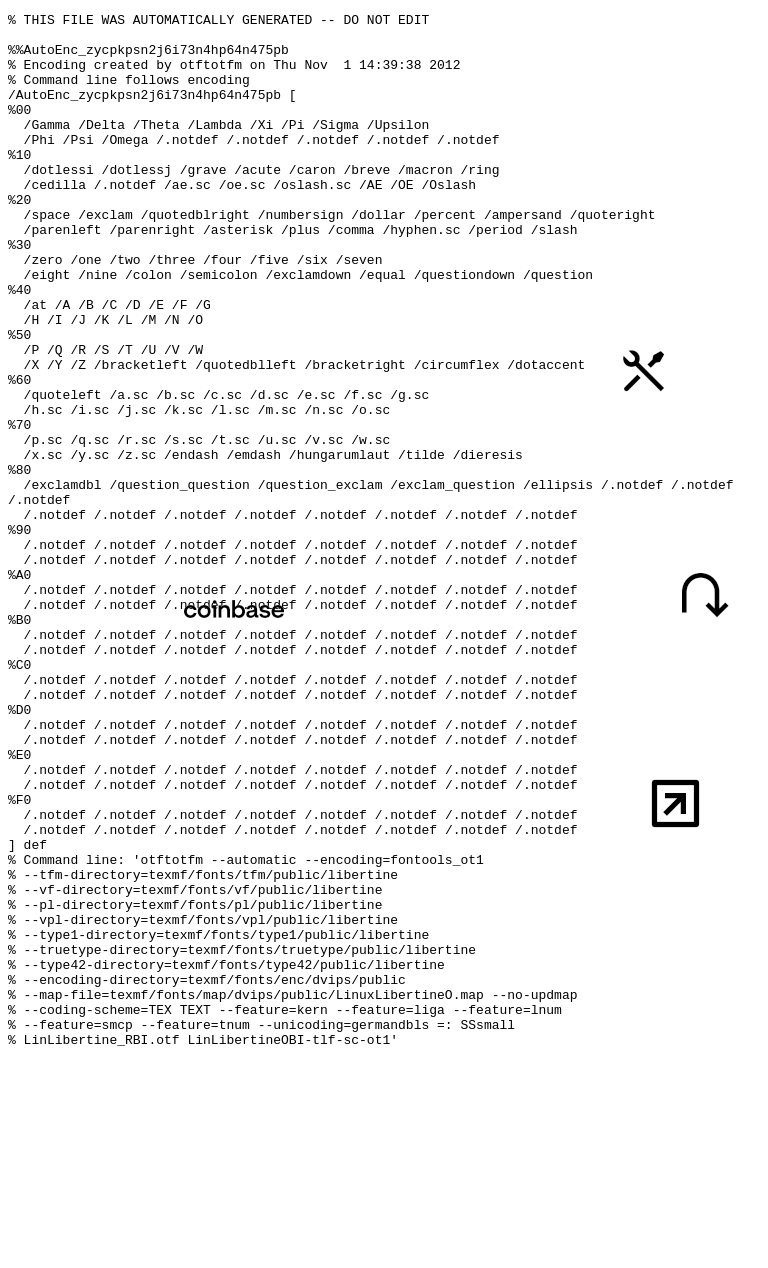 The height and width of the screenshot is (1268, 768). What do you see at coordinates (234, 609) in the screenshot?
I see `open the Coinbase app` at bounding box center [234, 609].